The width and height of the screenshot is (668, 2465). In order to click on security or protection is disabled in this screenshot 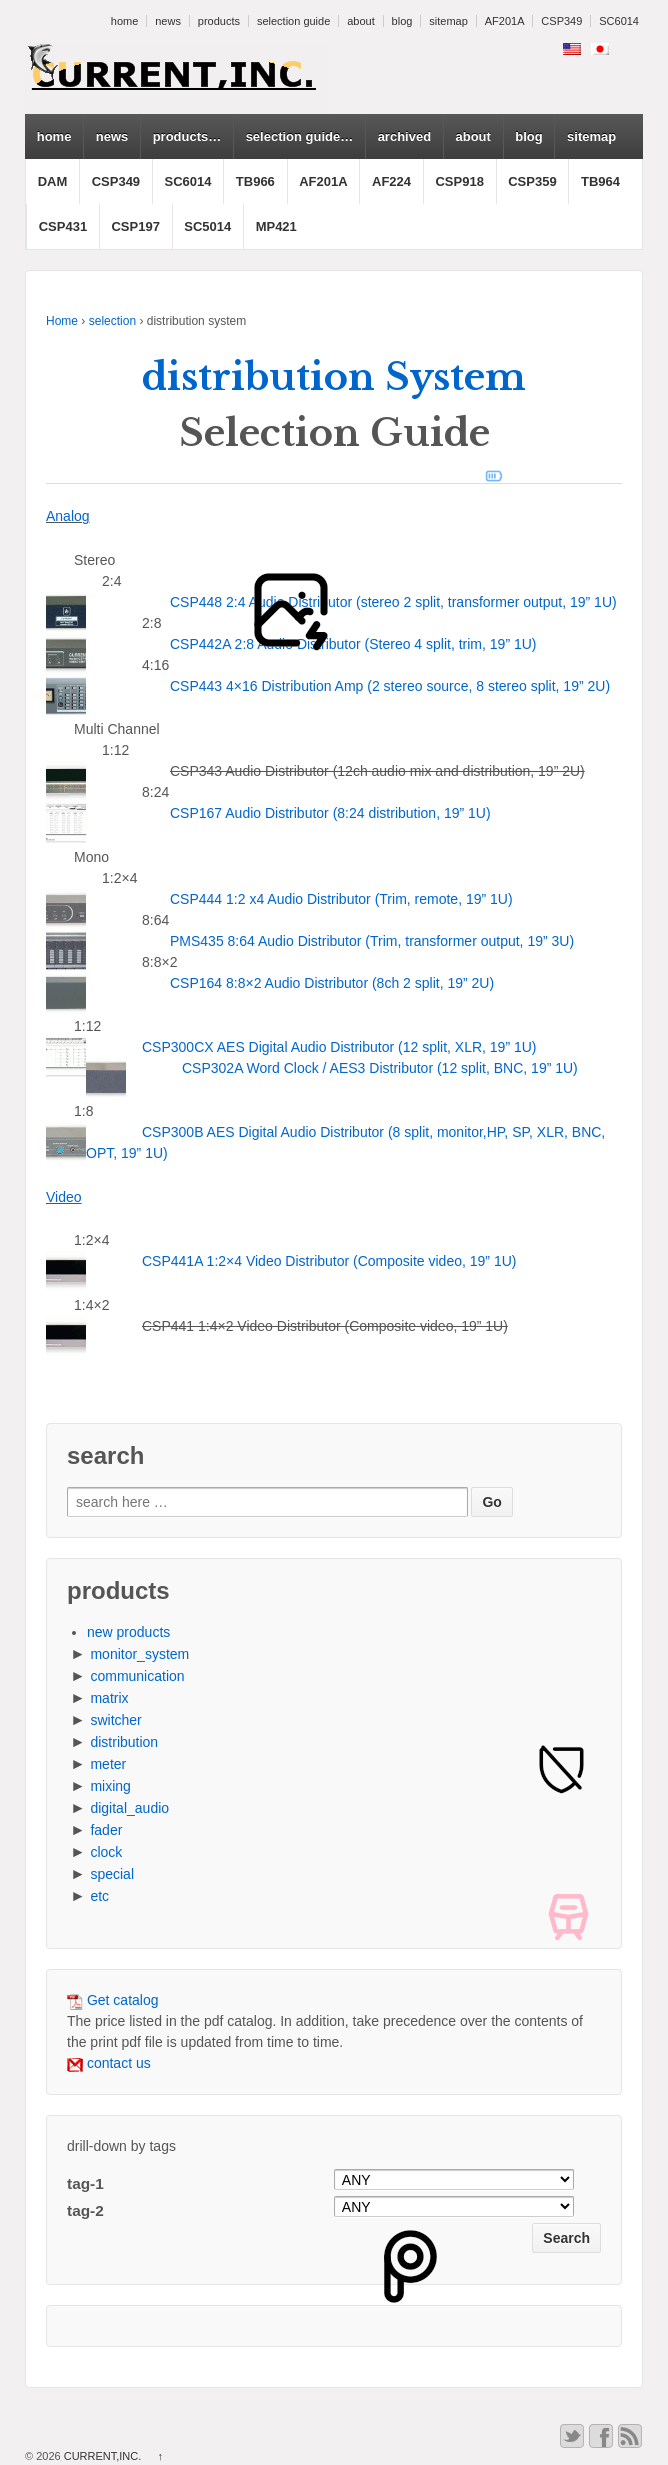, I will do `click(561, 1767)`.